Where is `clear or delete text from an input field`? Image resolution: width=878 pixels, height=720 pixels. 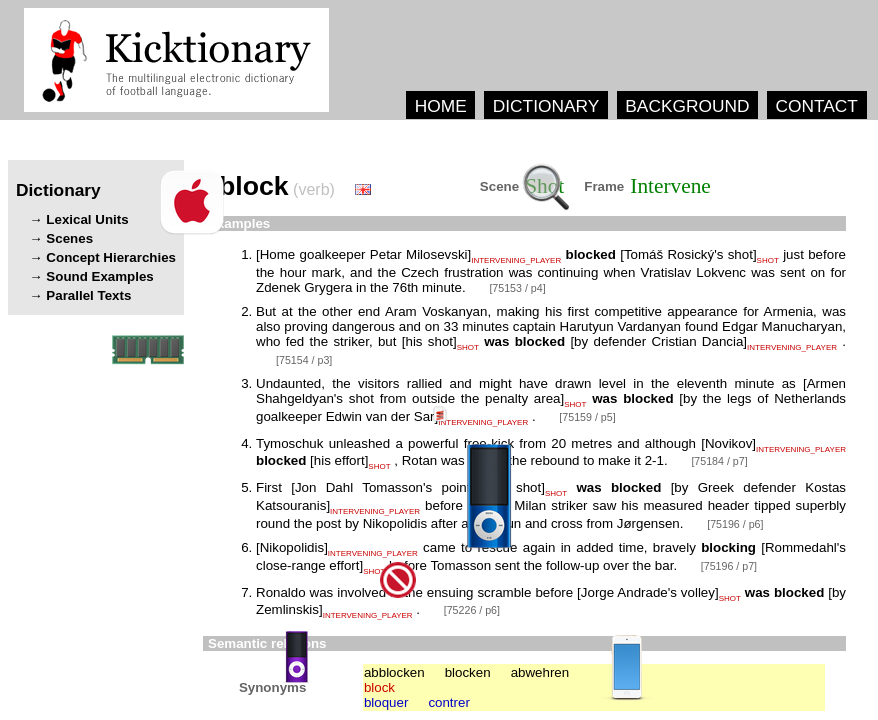
clear or delete text from an input field is located at coordinates (398, 580).